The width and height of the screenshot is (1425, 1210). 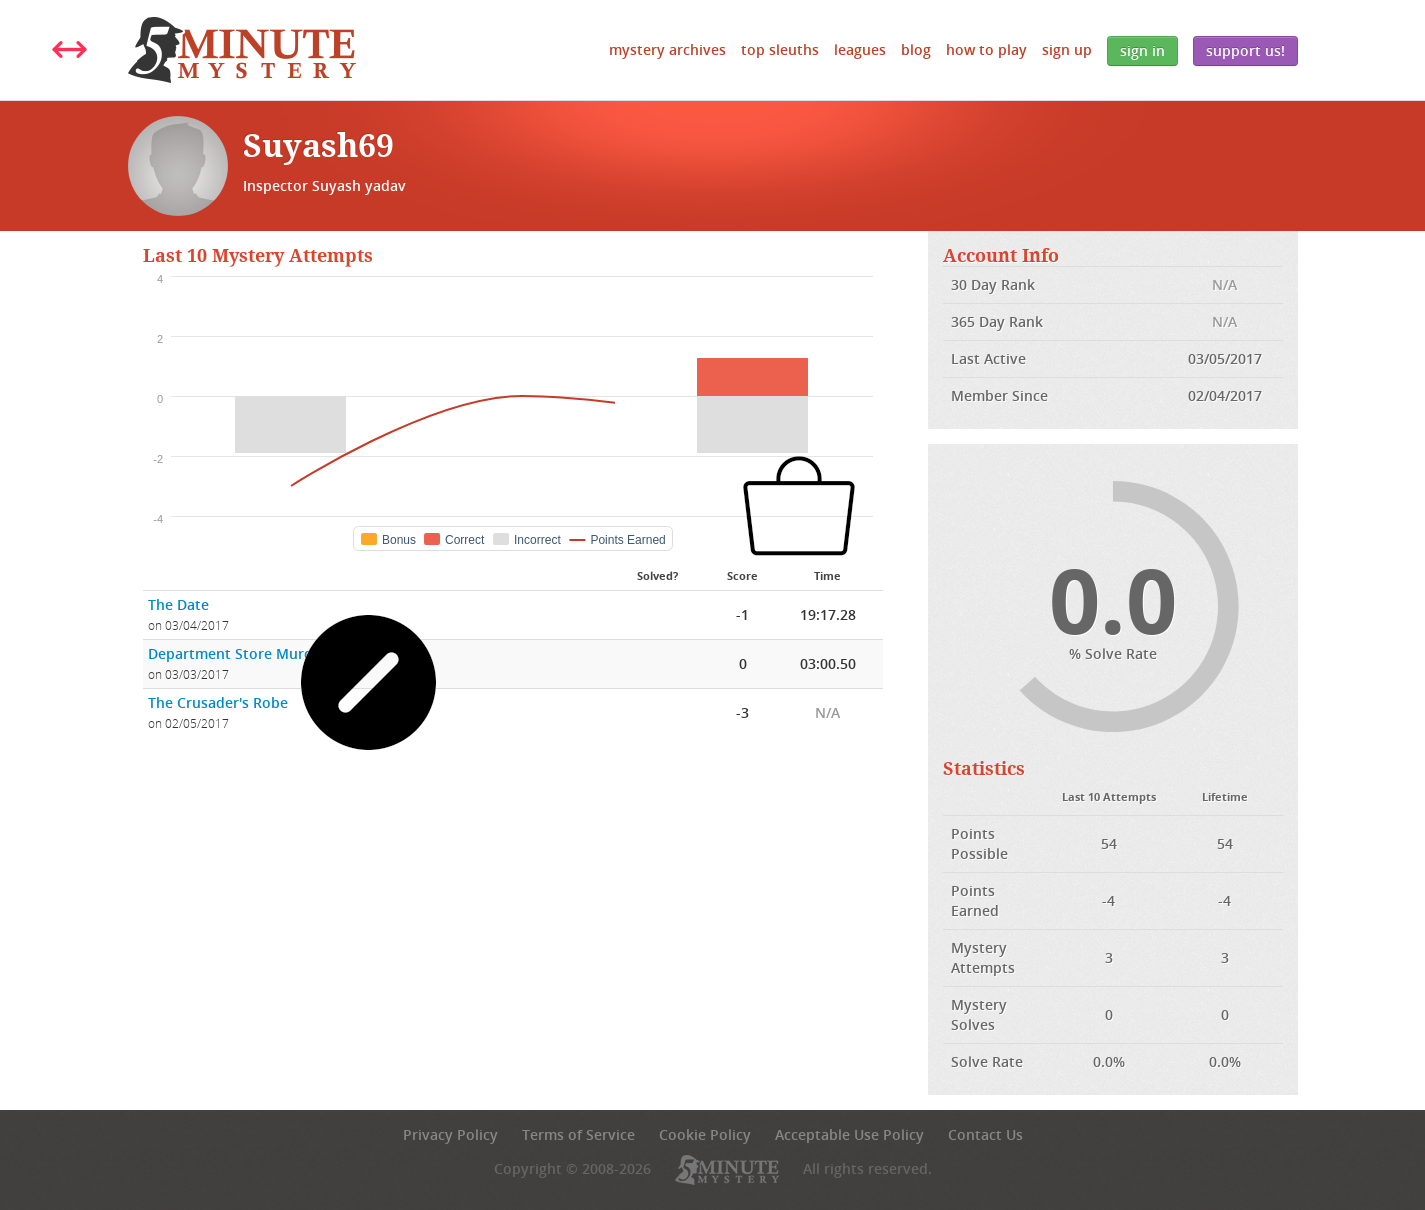 I want to click on skip or bypass a step in a workflow, so click(x=368, y=682).